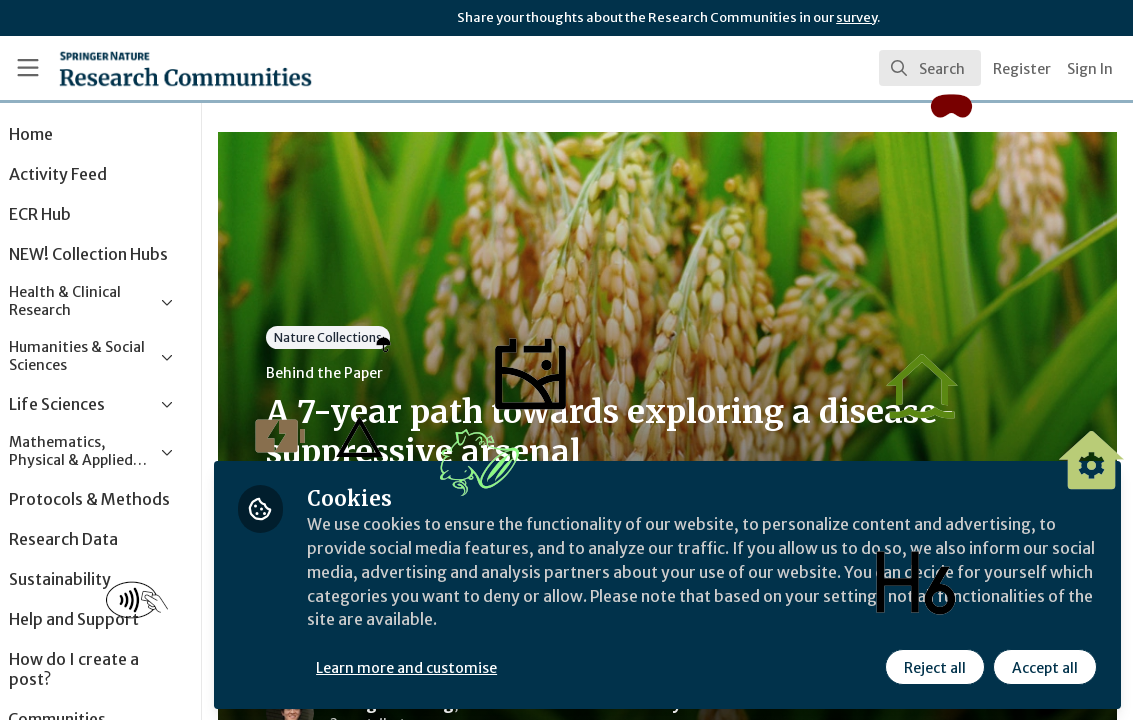 The width and height of the screenshot is (1133, 720). Describe the element at coordinates (922, 389) in the screenshot. I see `indicates flood warning or alert` at that location.